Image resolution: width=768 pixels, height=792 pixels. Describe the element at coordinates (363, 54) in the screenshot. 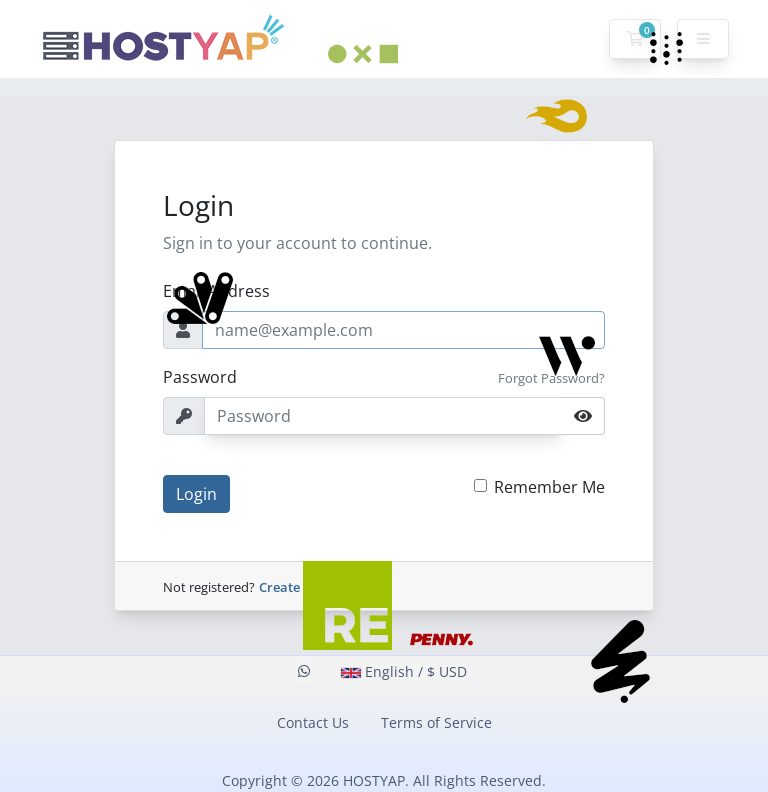

I see `visit the noun project website` at that location.